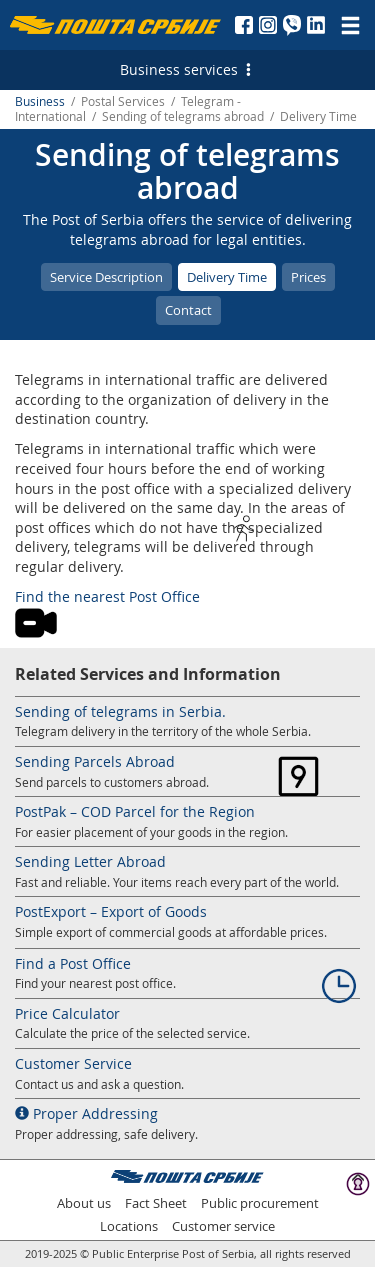 This screenshot has height=1267, width=375. Describe the element at coordinates (36, 623) in the screenshot. I see `remove video from playlist or queue` at that location.